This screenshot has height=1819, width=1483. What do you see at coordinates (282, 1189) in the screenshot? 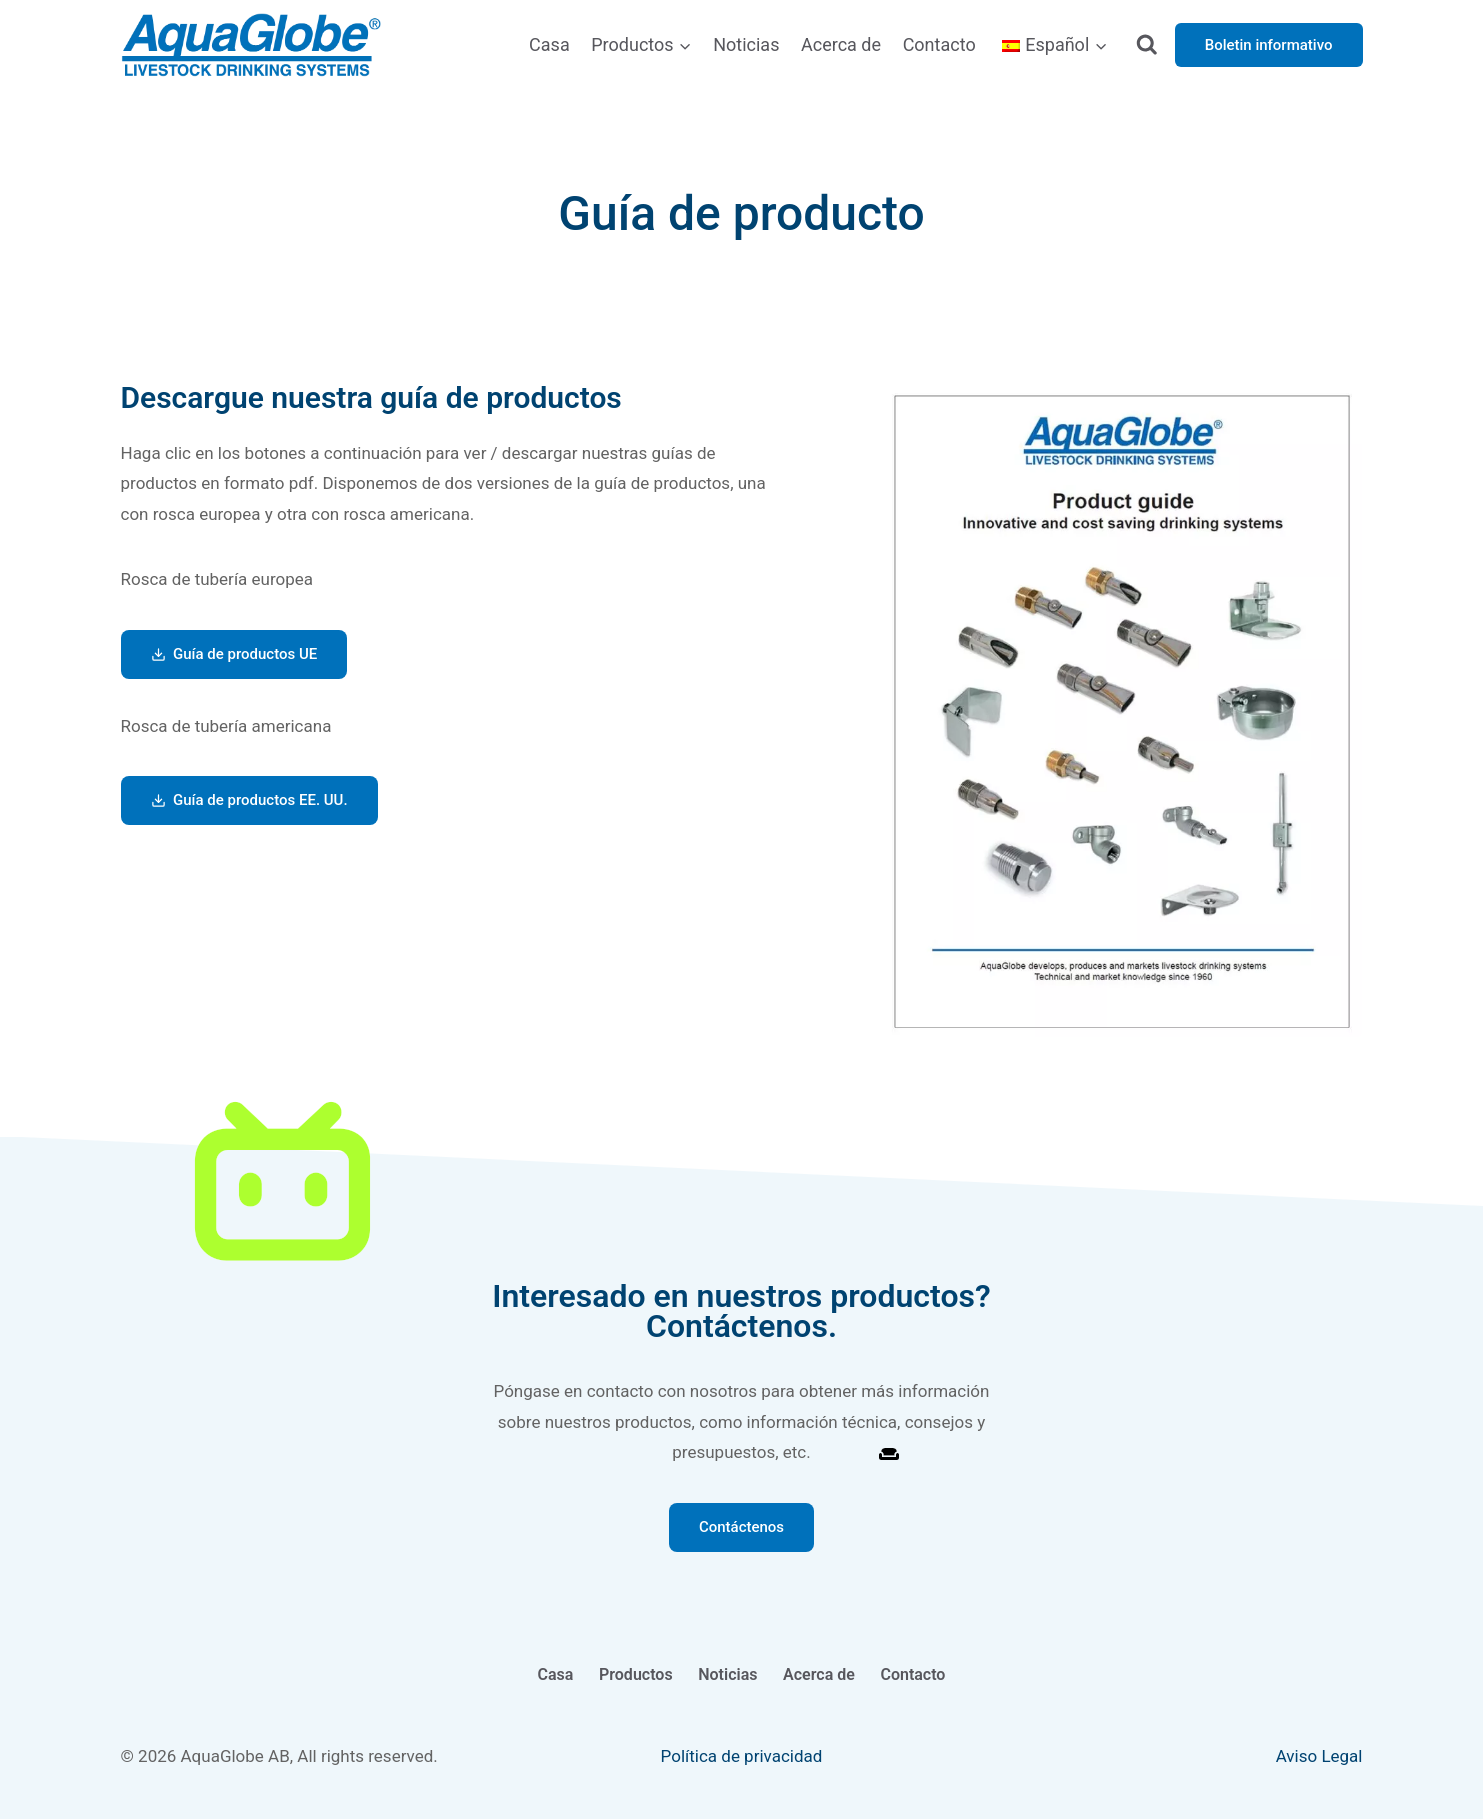
I see `open bilibili app` at bounding box center [282, 1189].